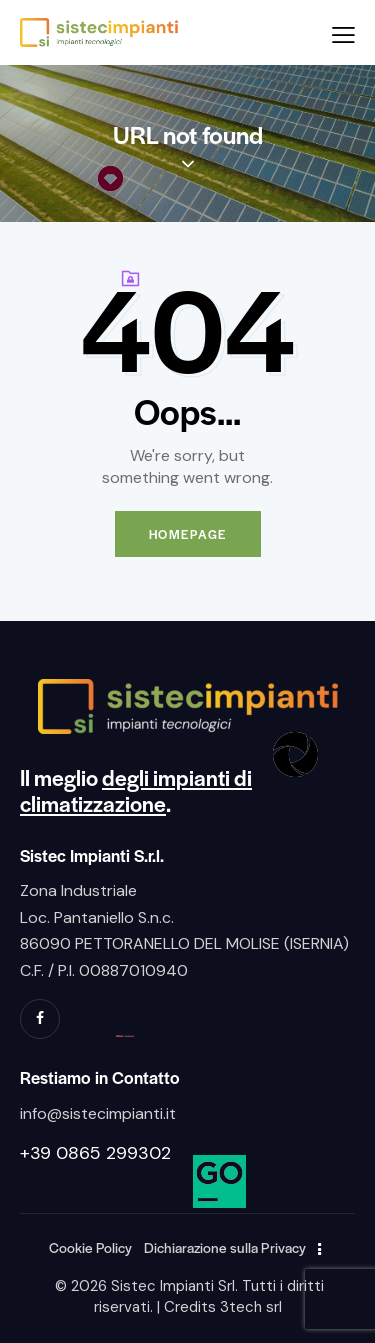 The height and width of the screenshot is (1343, 375). What do you see at coordinates (219, 1181) in the screenshot?
I see `open GoLand IDE application` at bounding box center [219, 1181].